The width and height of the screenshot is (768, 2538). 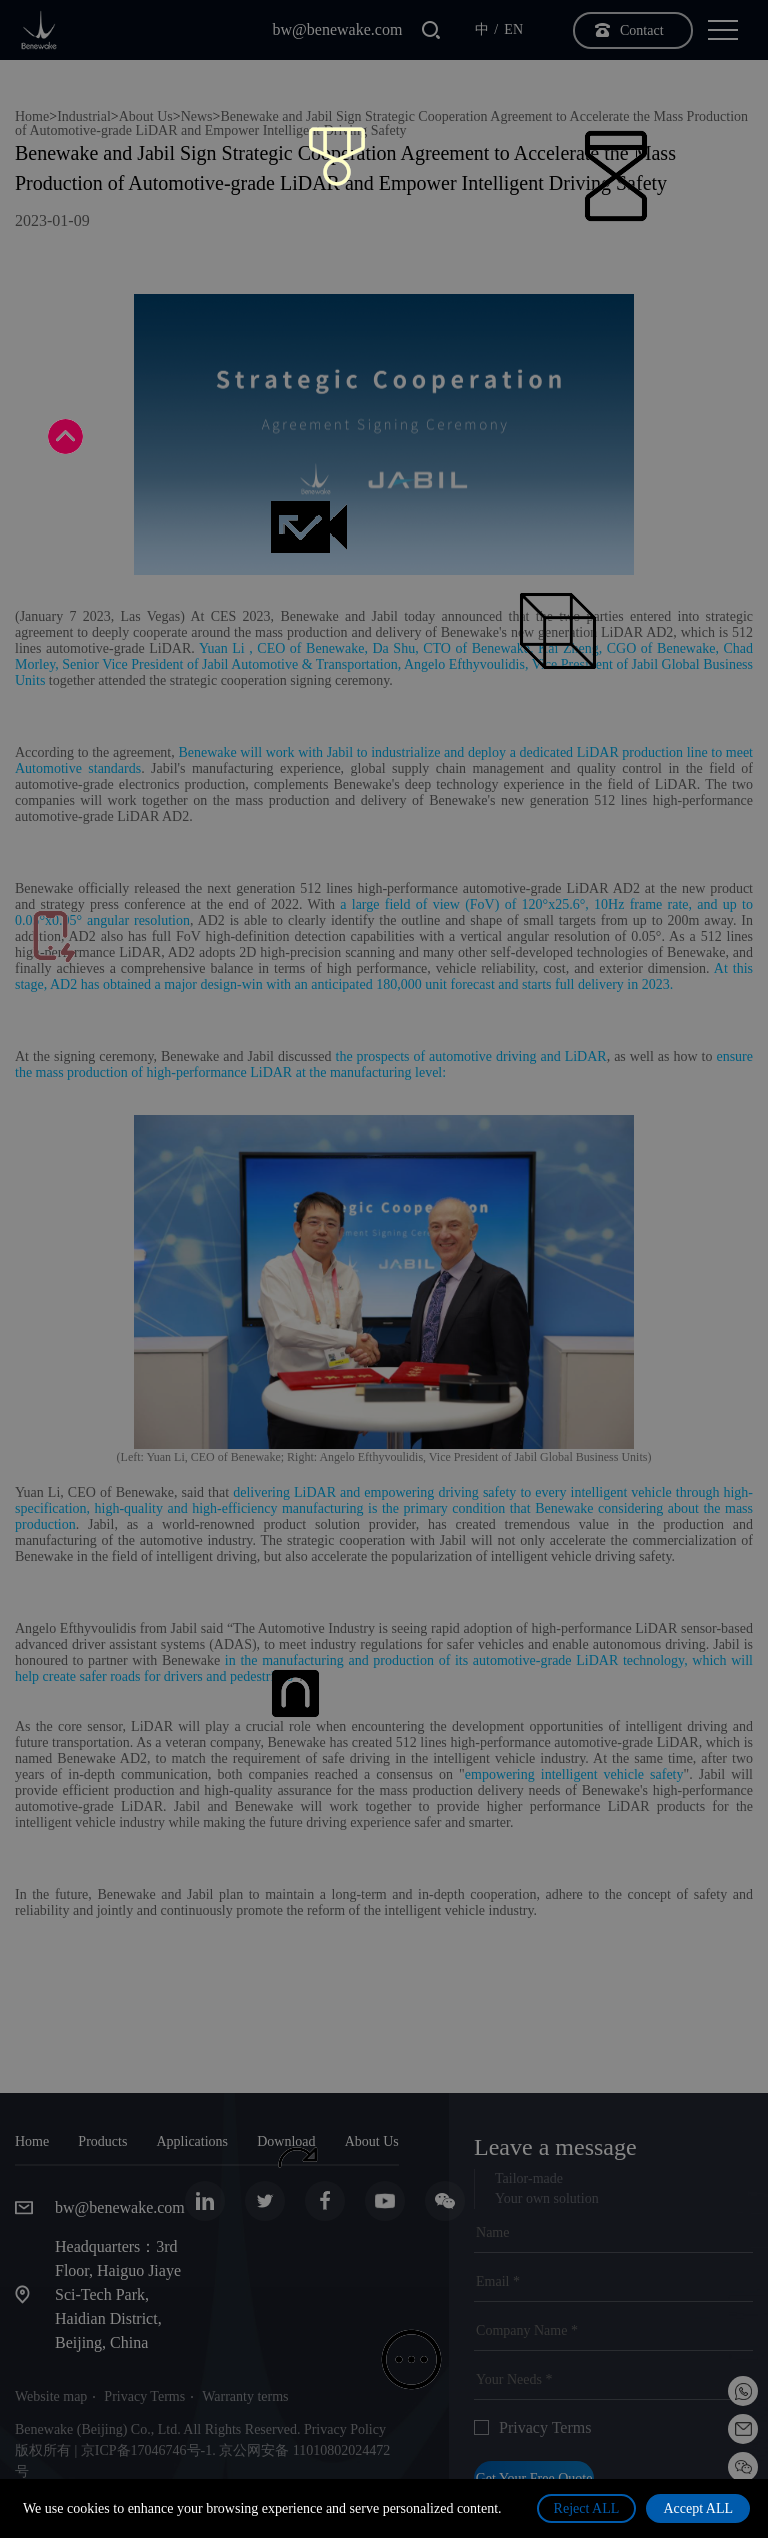 What do you see at coordinates (616, 176) in the screenshot?
I see `indicates a timer or countdown in progress` at bounding box center [616, 176].